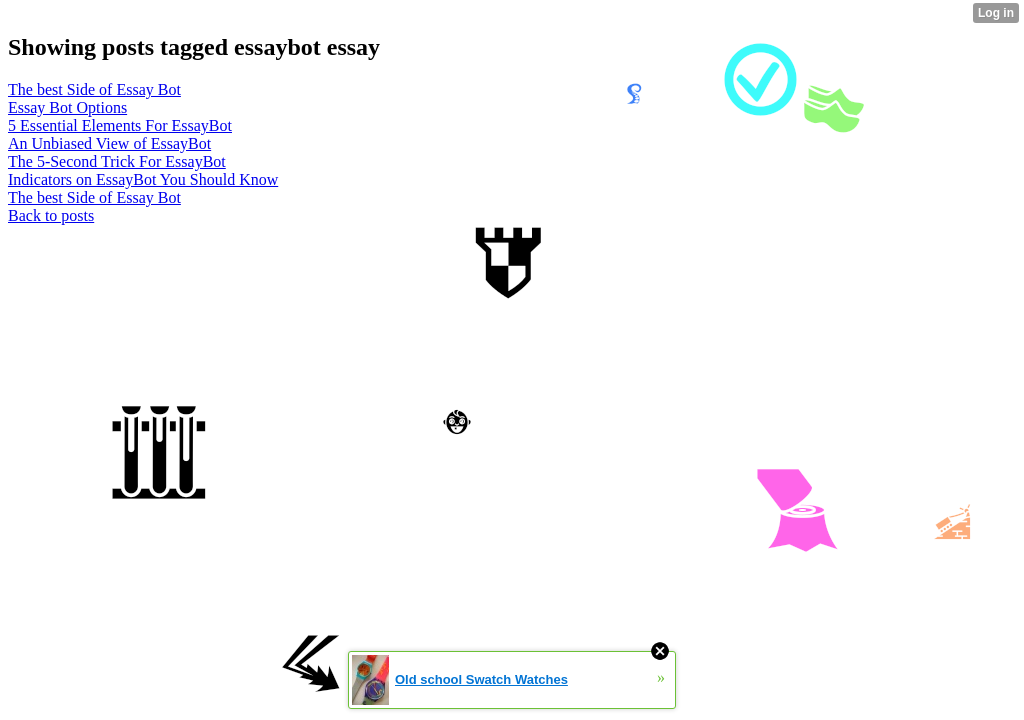 The image size is (1024, 720). Describe the element at coordinates (634, 94) in the screenshot. I see `represents a sea creature or kraken enemy type` at that location.